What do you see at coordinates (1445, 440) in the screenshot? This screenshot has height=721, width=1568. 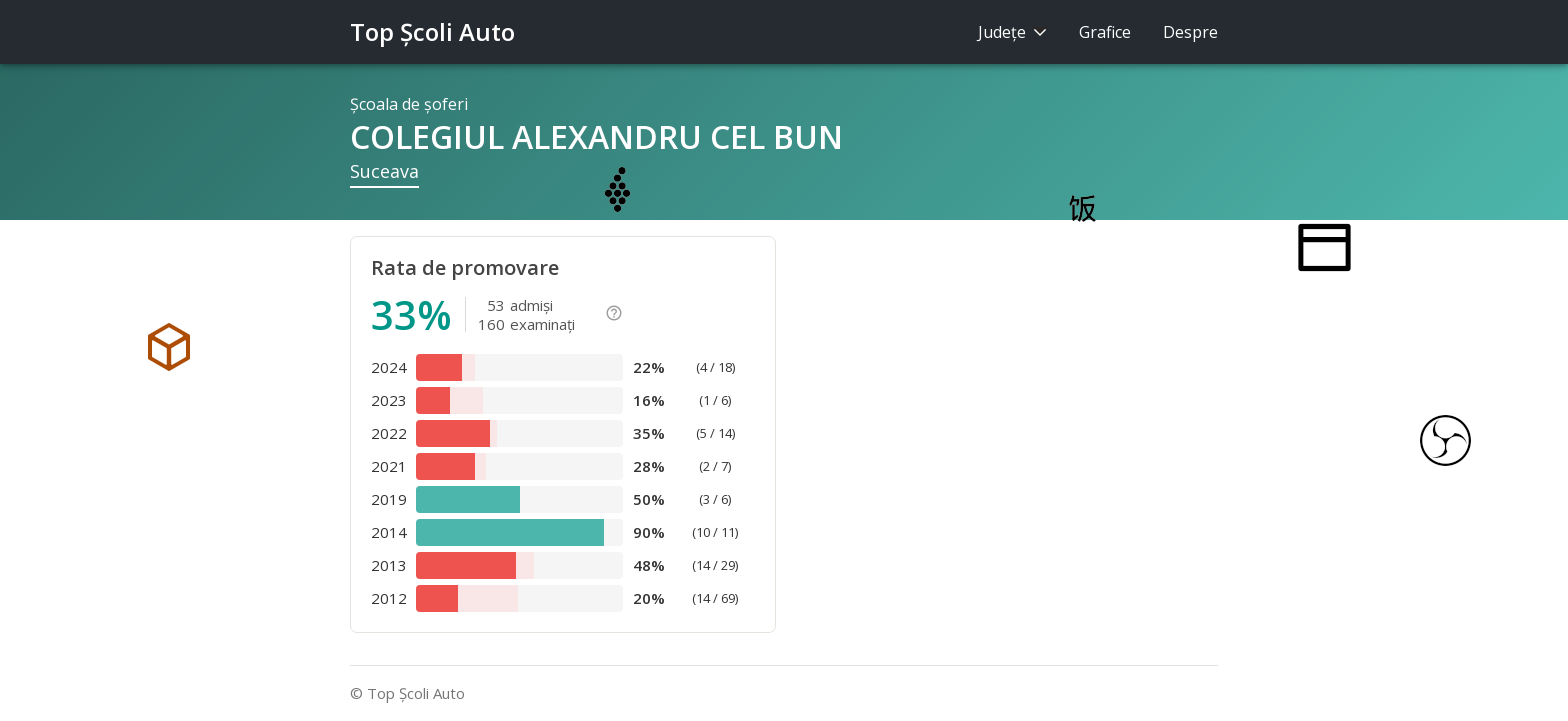 I see `open OBS Studio for streaming or recording` at bounding box center [1445, 440].